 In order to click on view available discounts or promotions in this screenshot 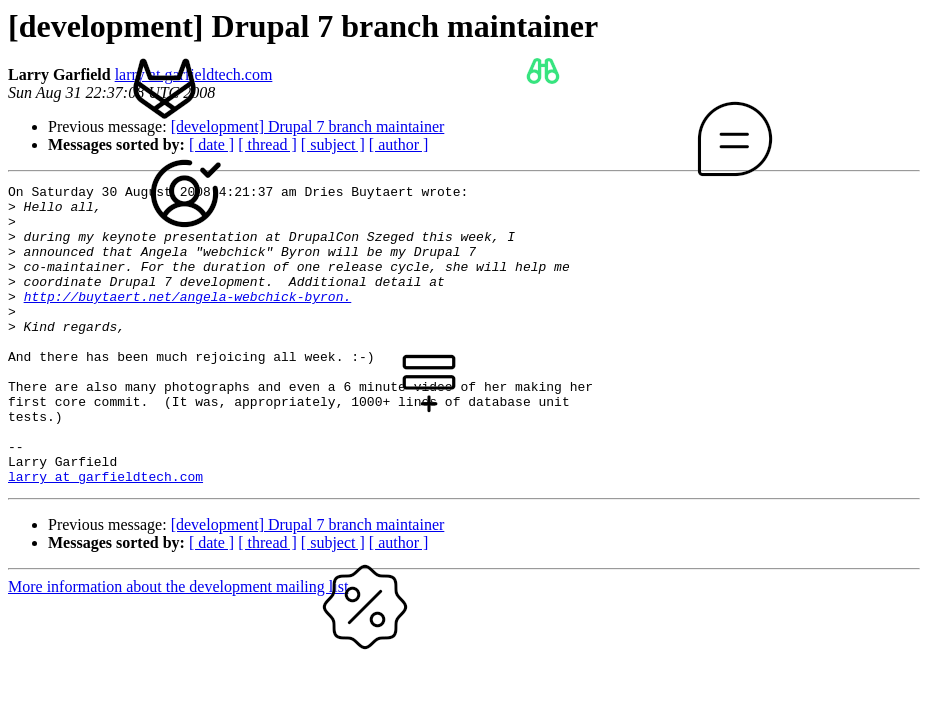, I will do `click(365, 607)`.